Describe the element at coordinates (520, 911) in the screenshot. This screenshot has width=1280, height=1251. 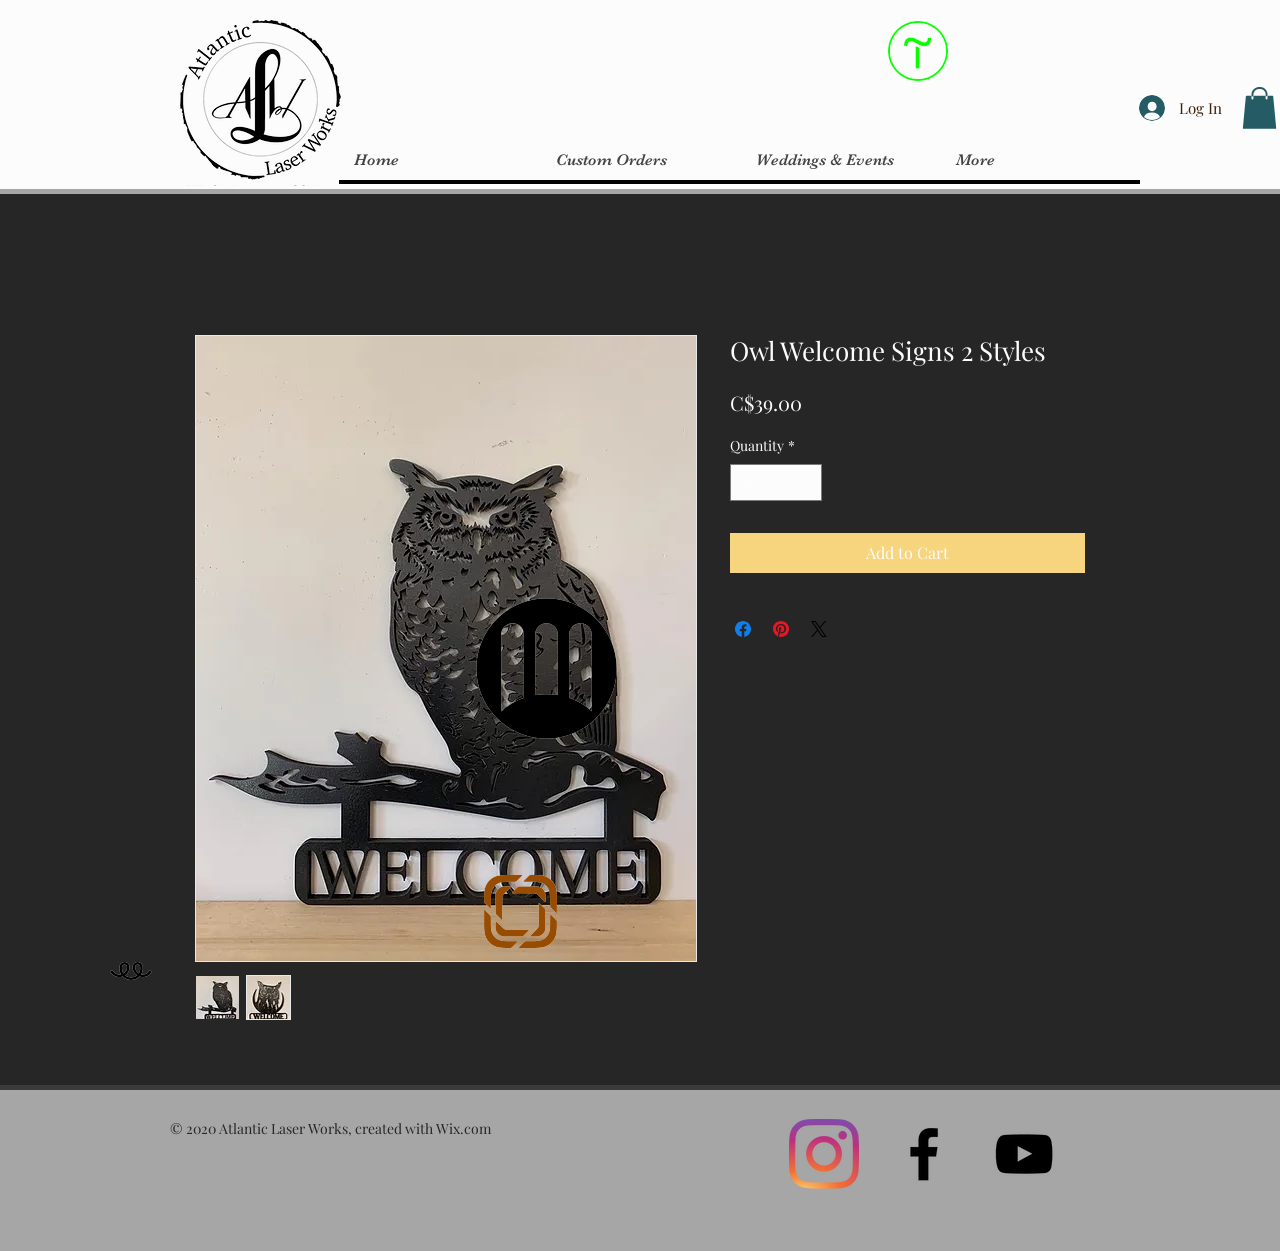
I see `Prismic CMS logo` at that location.